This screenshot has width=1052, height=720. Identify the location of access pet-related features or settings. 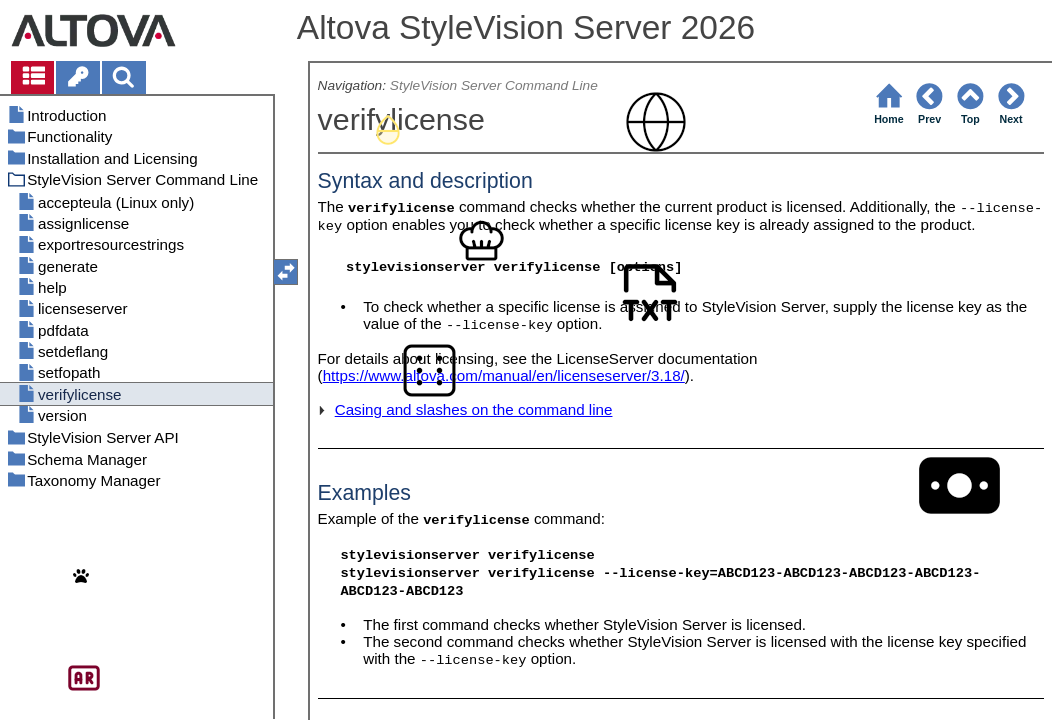
(81, 576).